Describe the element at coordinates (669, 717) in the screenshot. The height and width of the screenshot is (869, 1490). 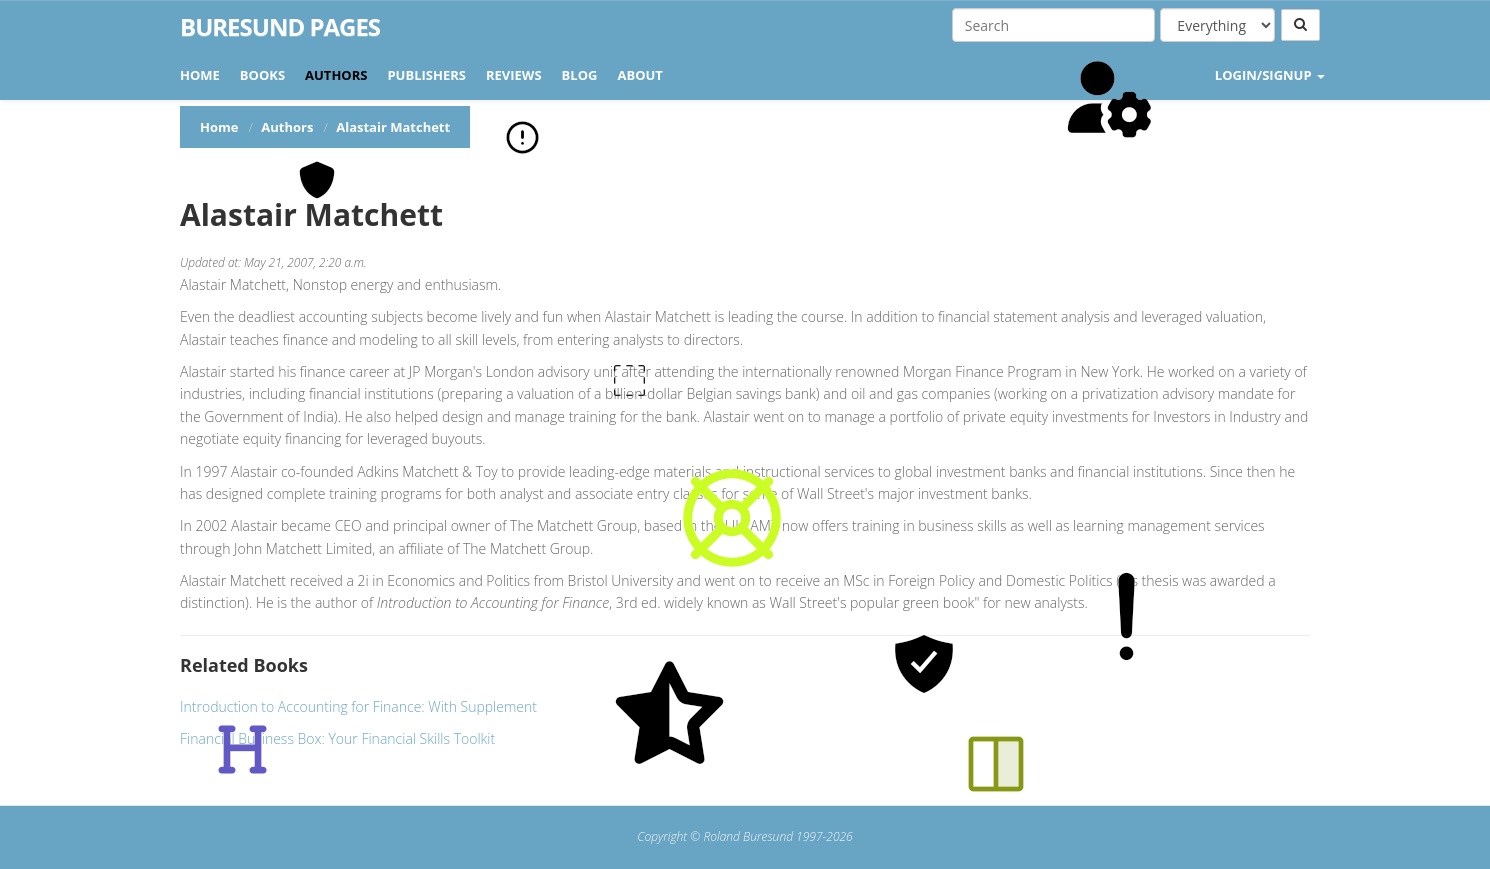
I see `indicates a partial or half rating` at that location.